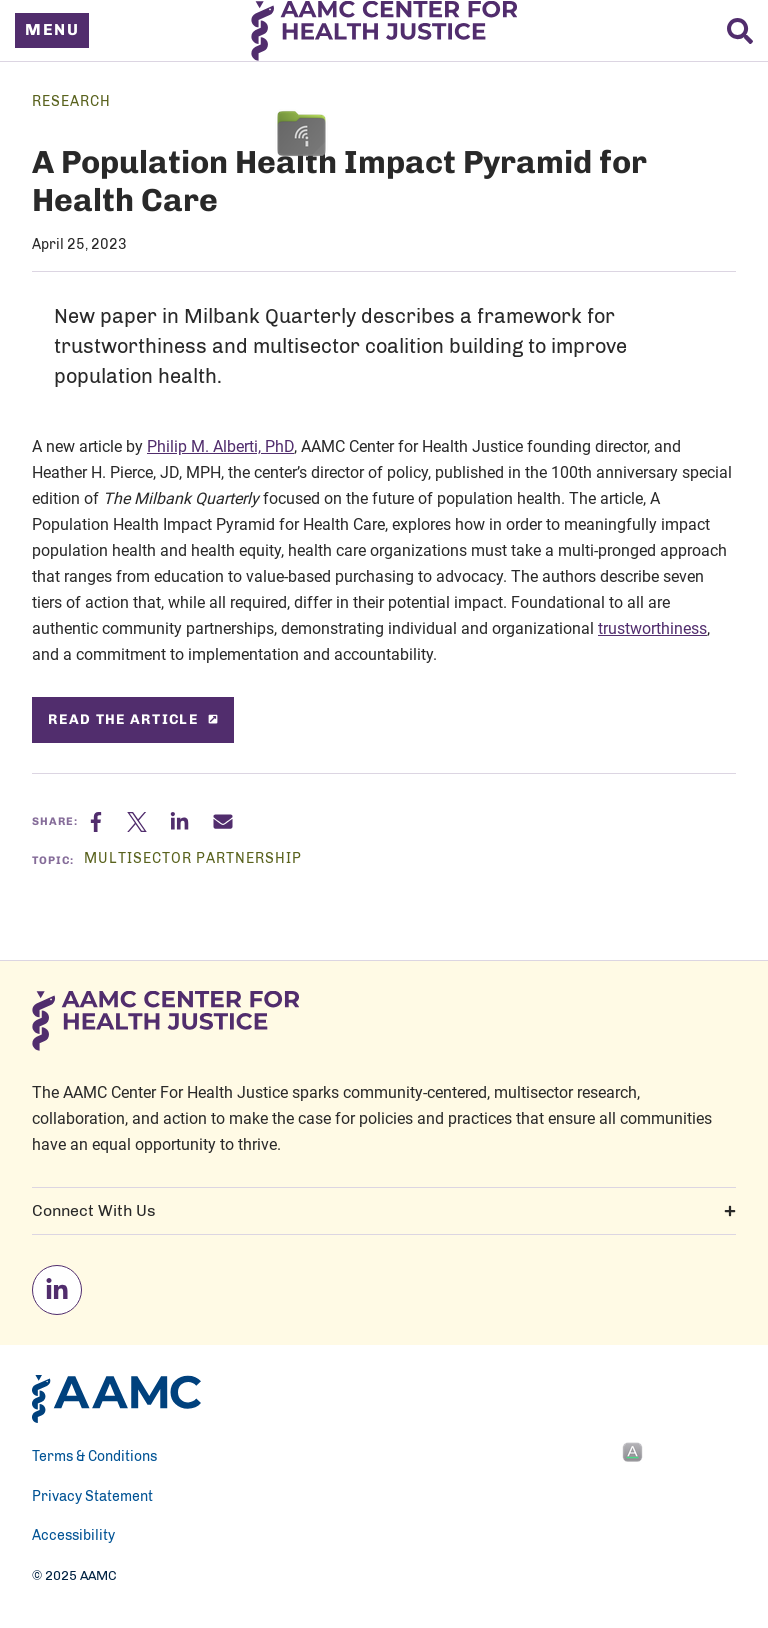 The width and height of the screenshot is (768, 1628). Describe the element at coordinates (301, 133) in the screenshot. I see `open insync cloud sync folder` at that location.